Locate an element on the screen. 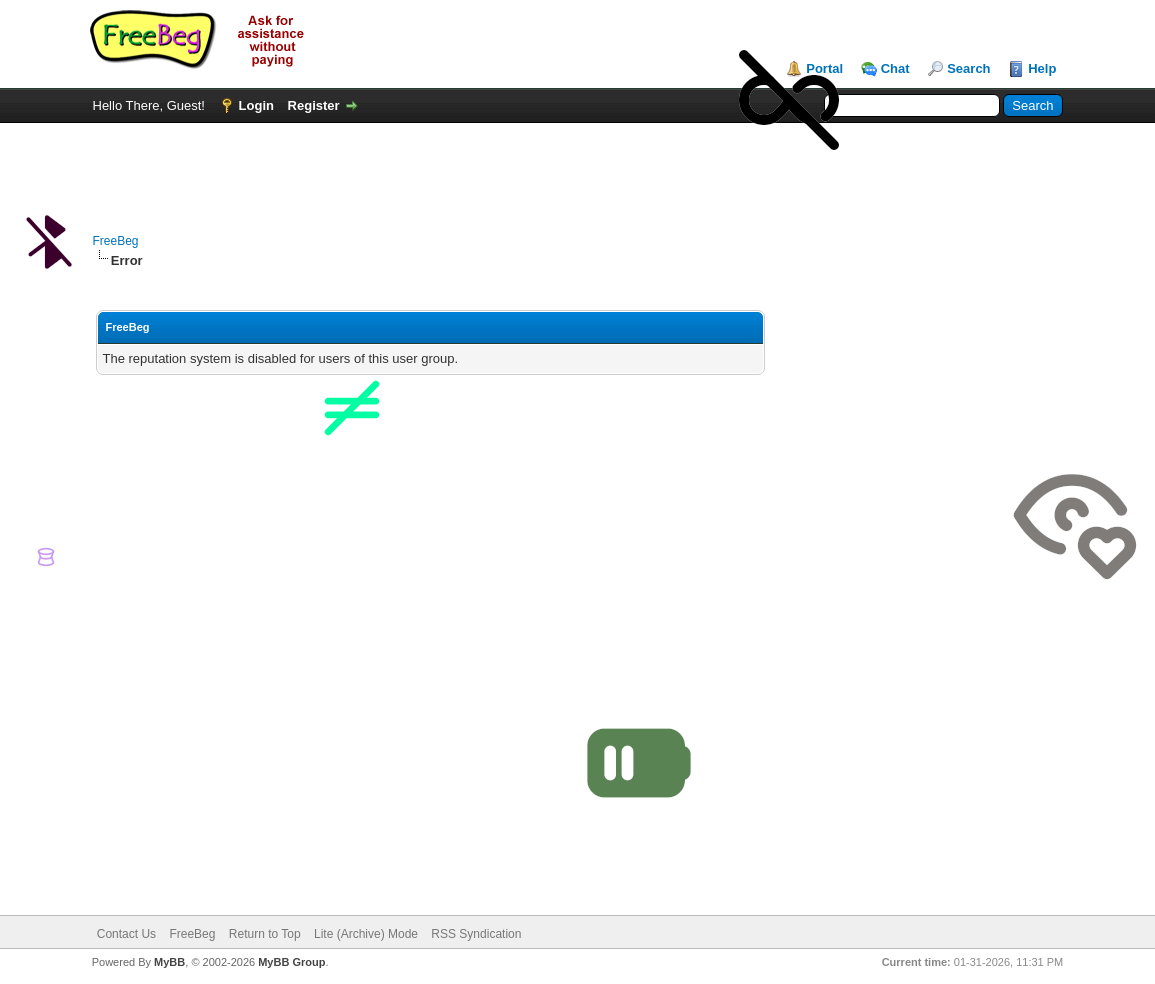 The height and width of the screenshot is (984, 1155). indicates battery level at approximately 50% charge is located at coordinates (639, 763).